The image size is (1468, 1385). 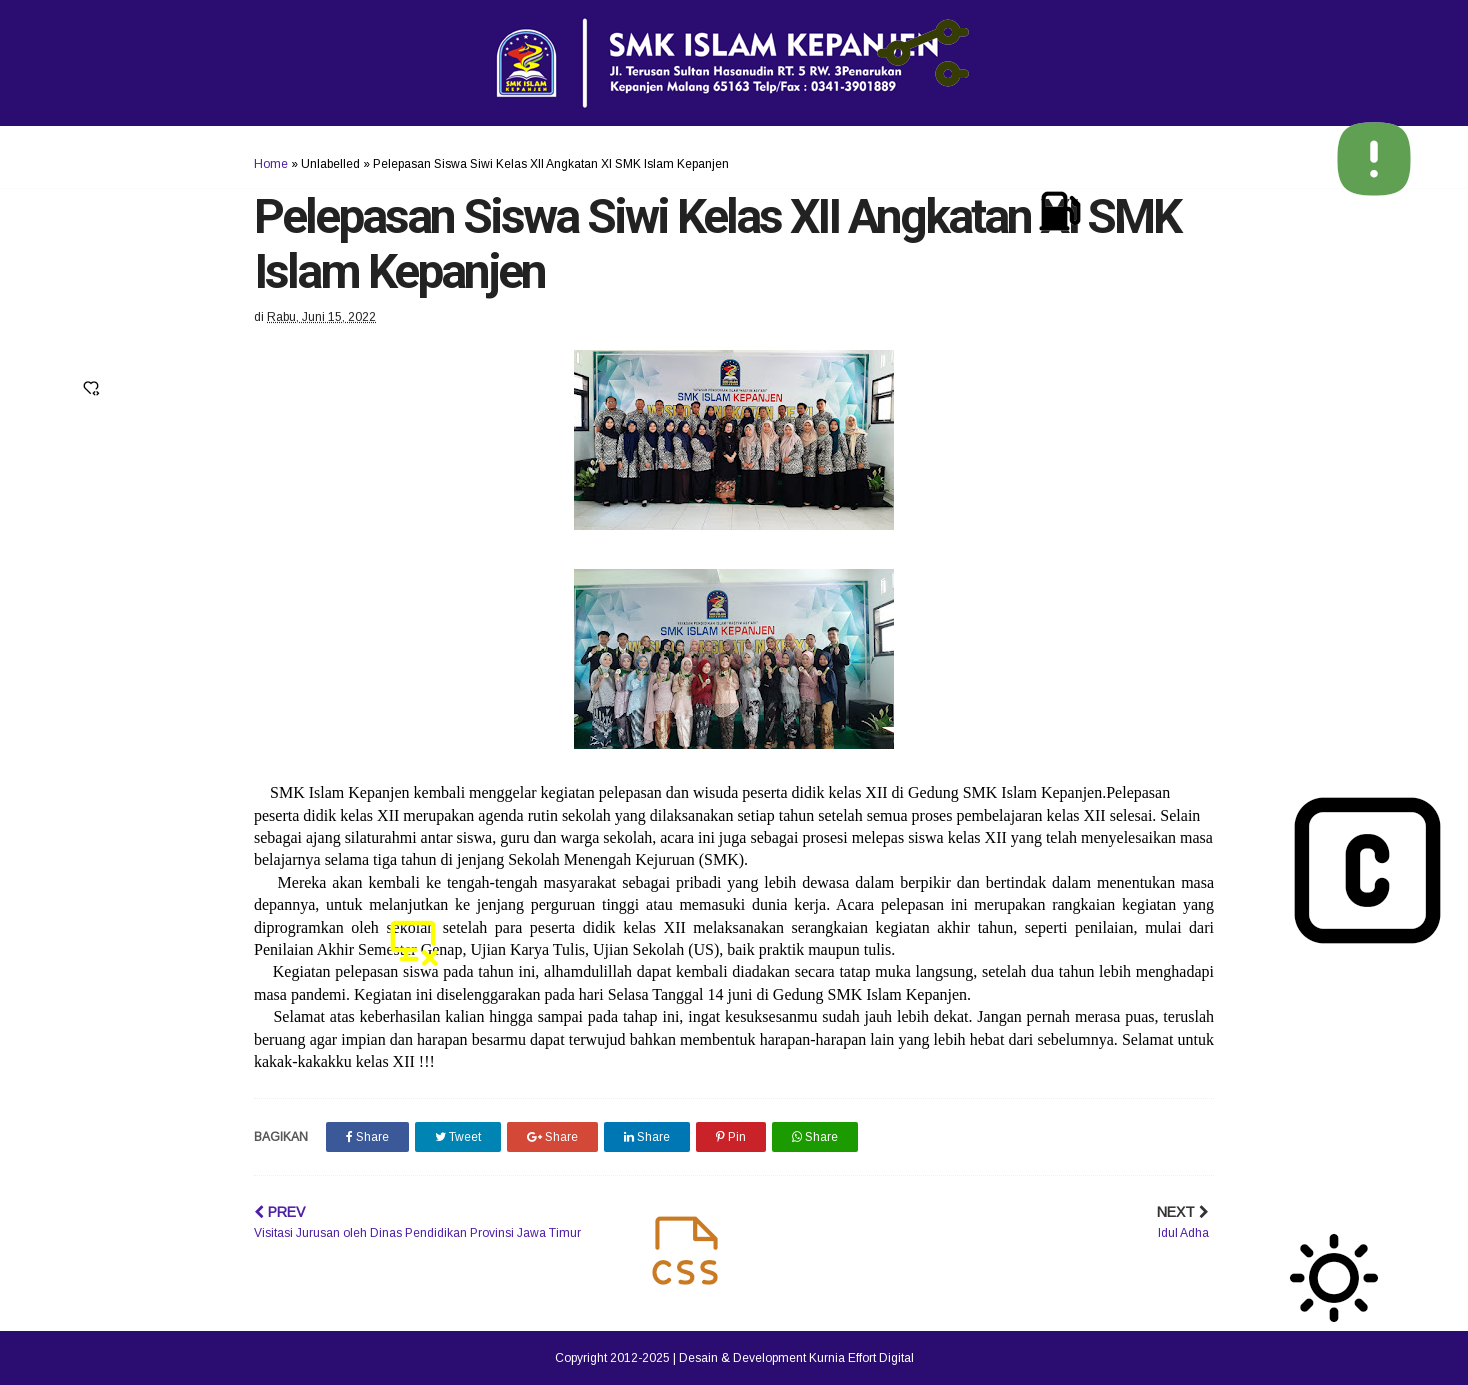 I want to click on favorite or like a code snippet, so click(x=91, y=388).